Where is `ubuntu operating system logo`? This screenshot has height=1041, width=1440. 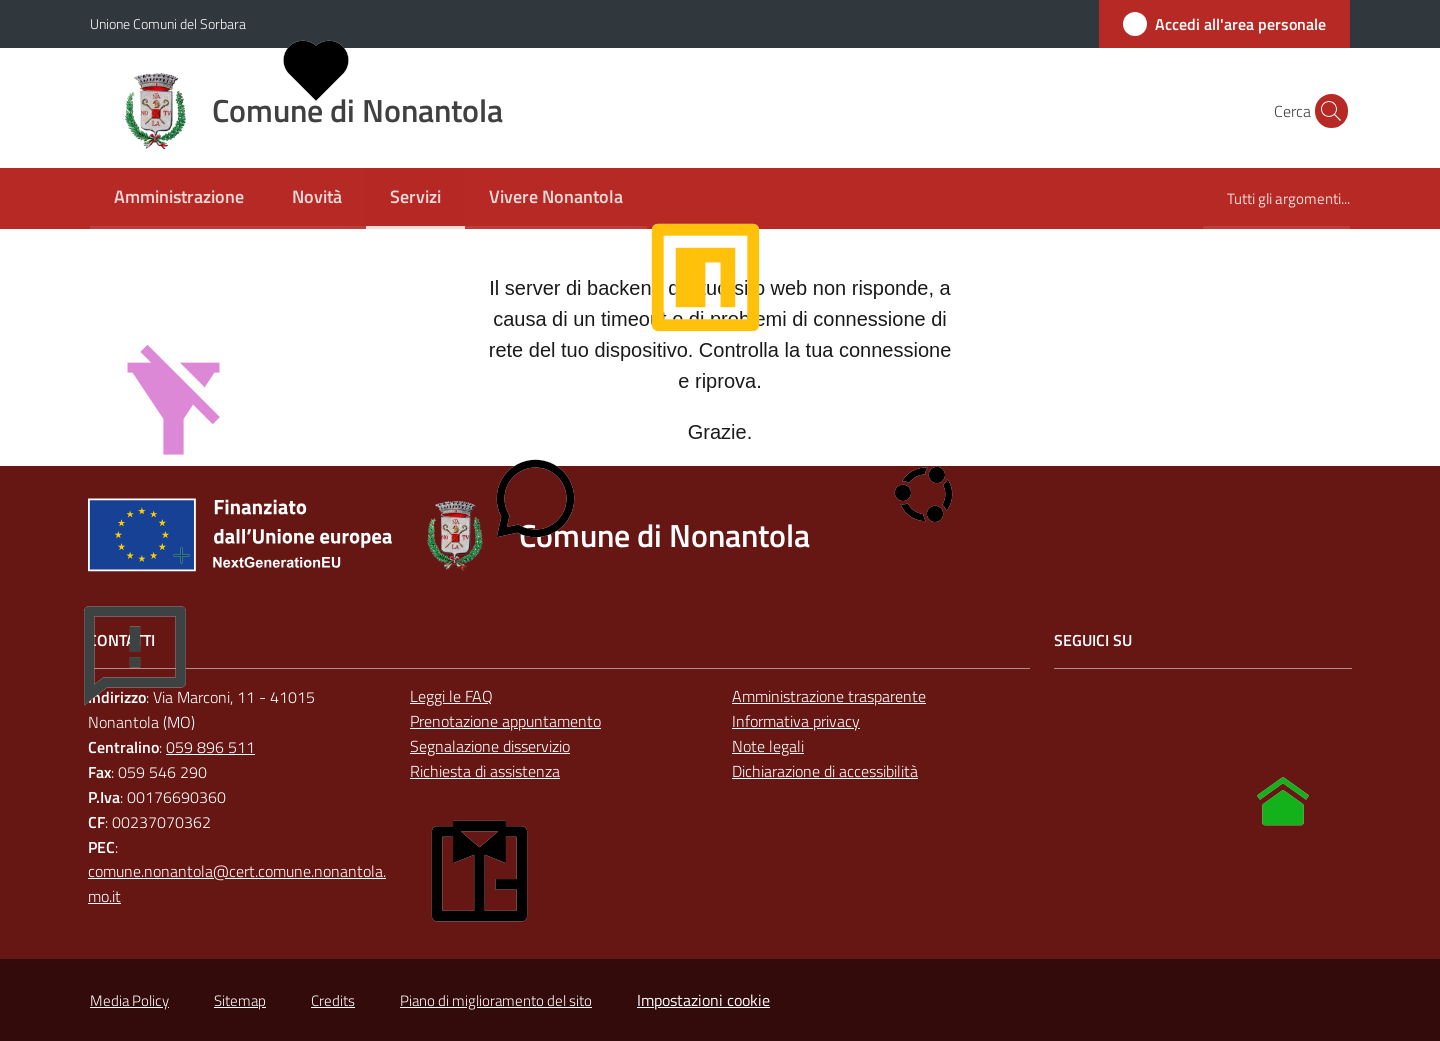 ubuntu operating system logo is located at coordinates (925, 494).